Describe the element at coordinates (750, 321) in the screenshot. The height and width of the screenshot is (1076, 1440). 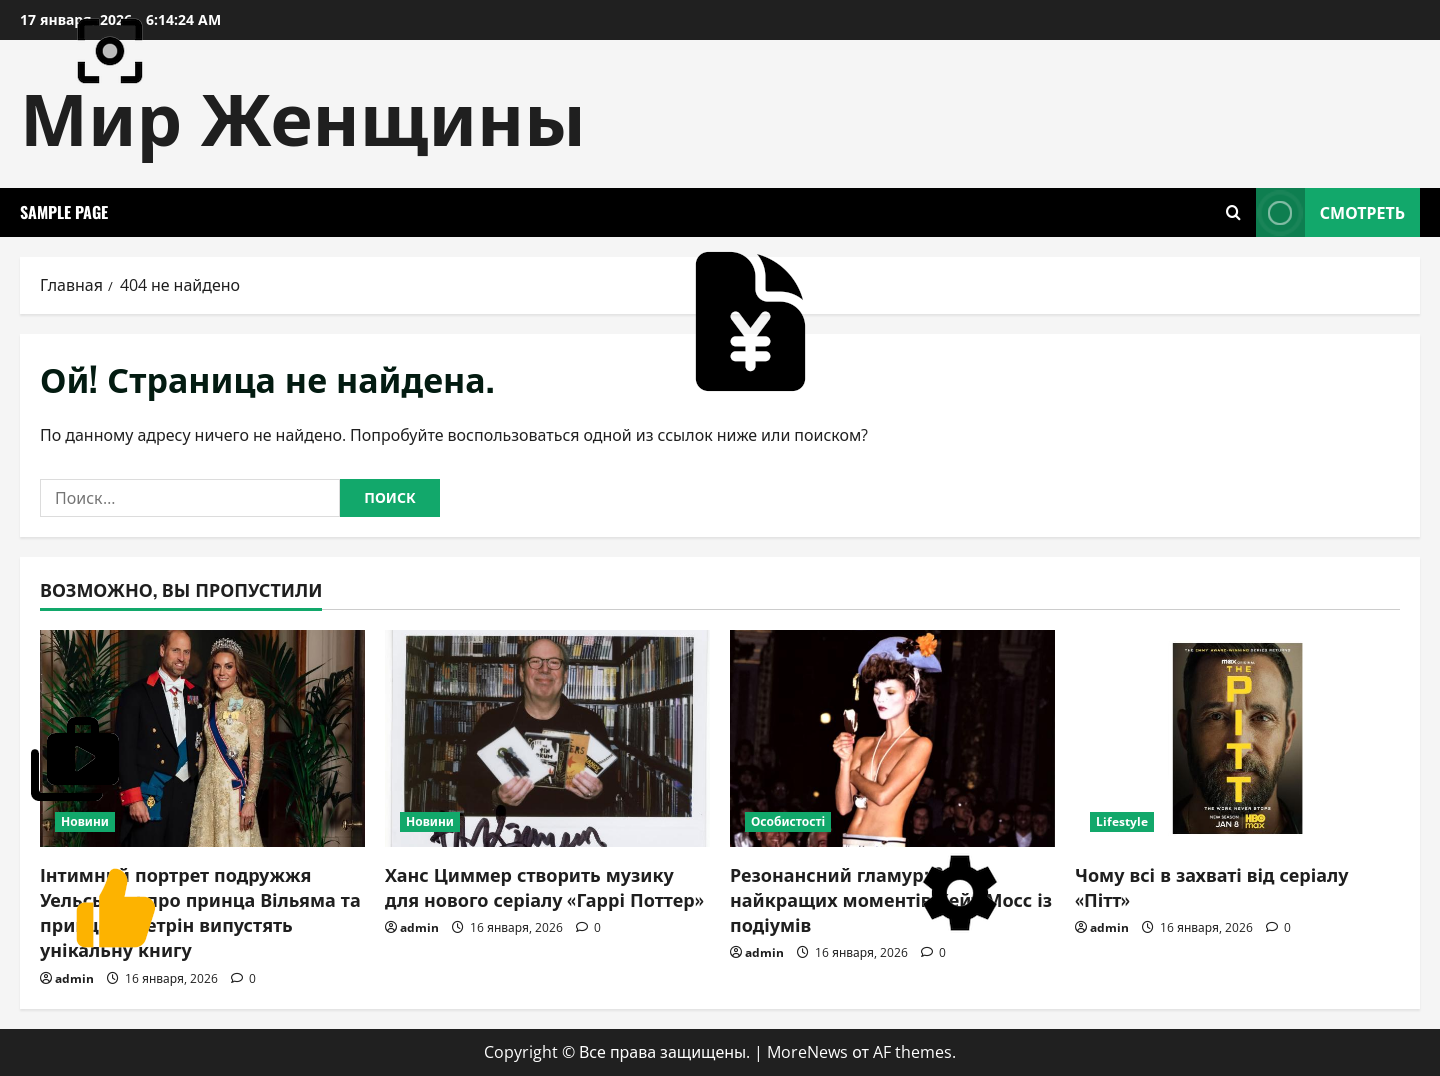
I see `view yen currency document` at that location.